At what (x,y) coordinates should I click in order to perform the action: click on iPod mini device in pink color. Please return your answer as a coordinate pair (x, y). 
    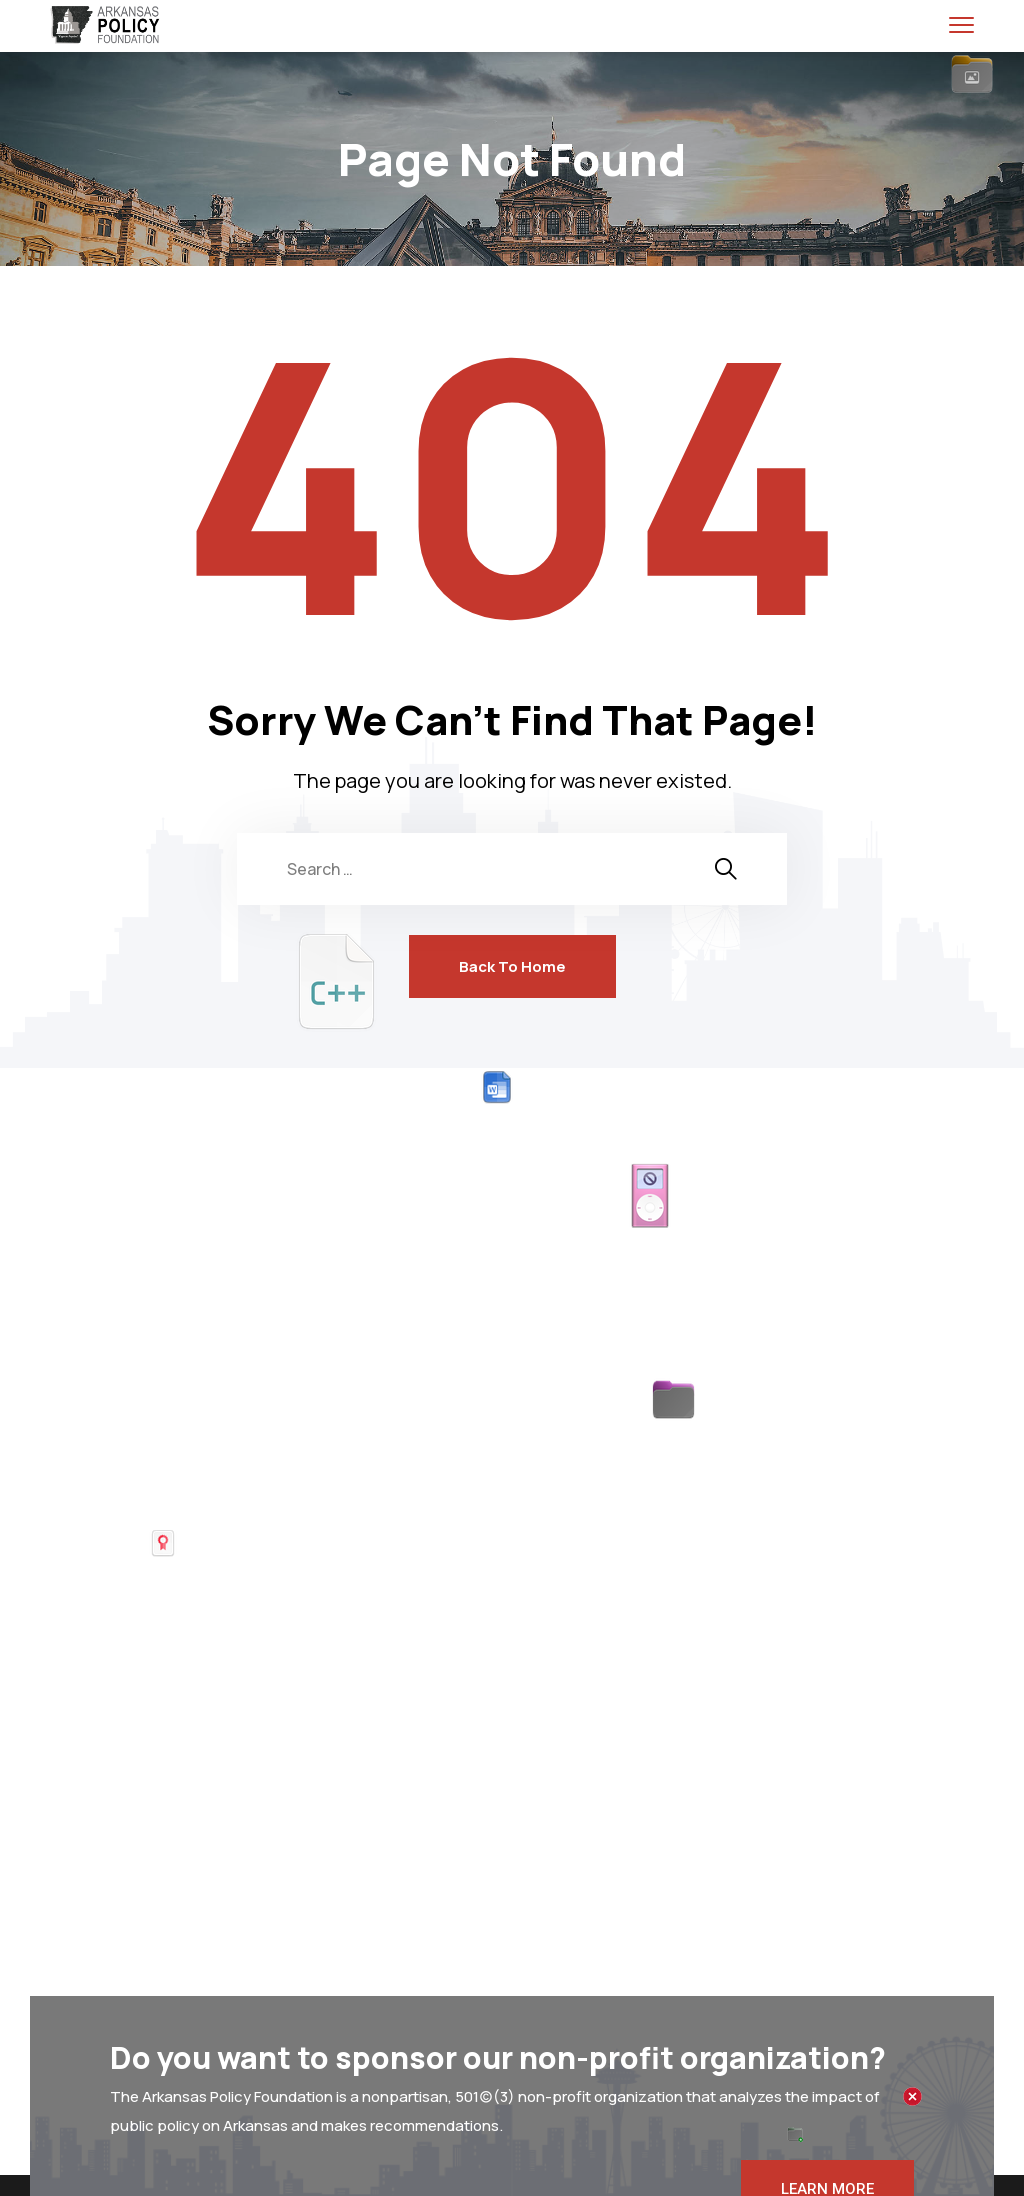
    Looking at the image, I should click on (649, 1195).